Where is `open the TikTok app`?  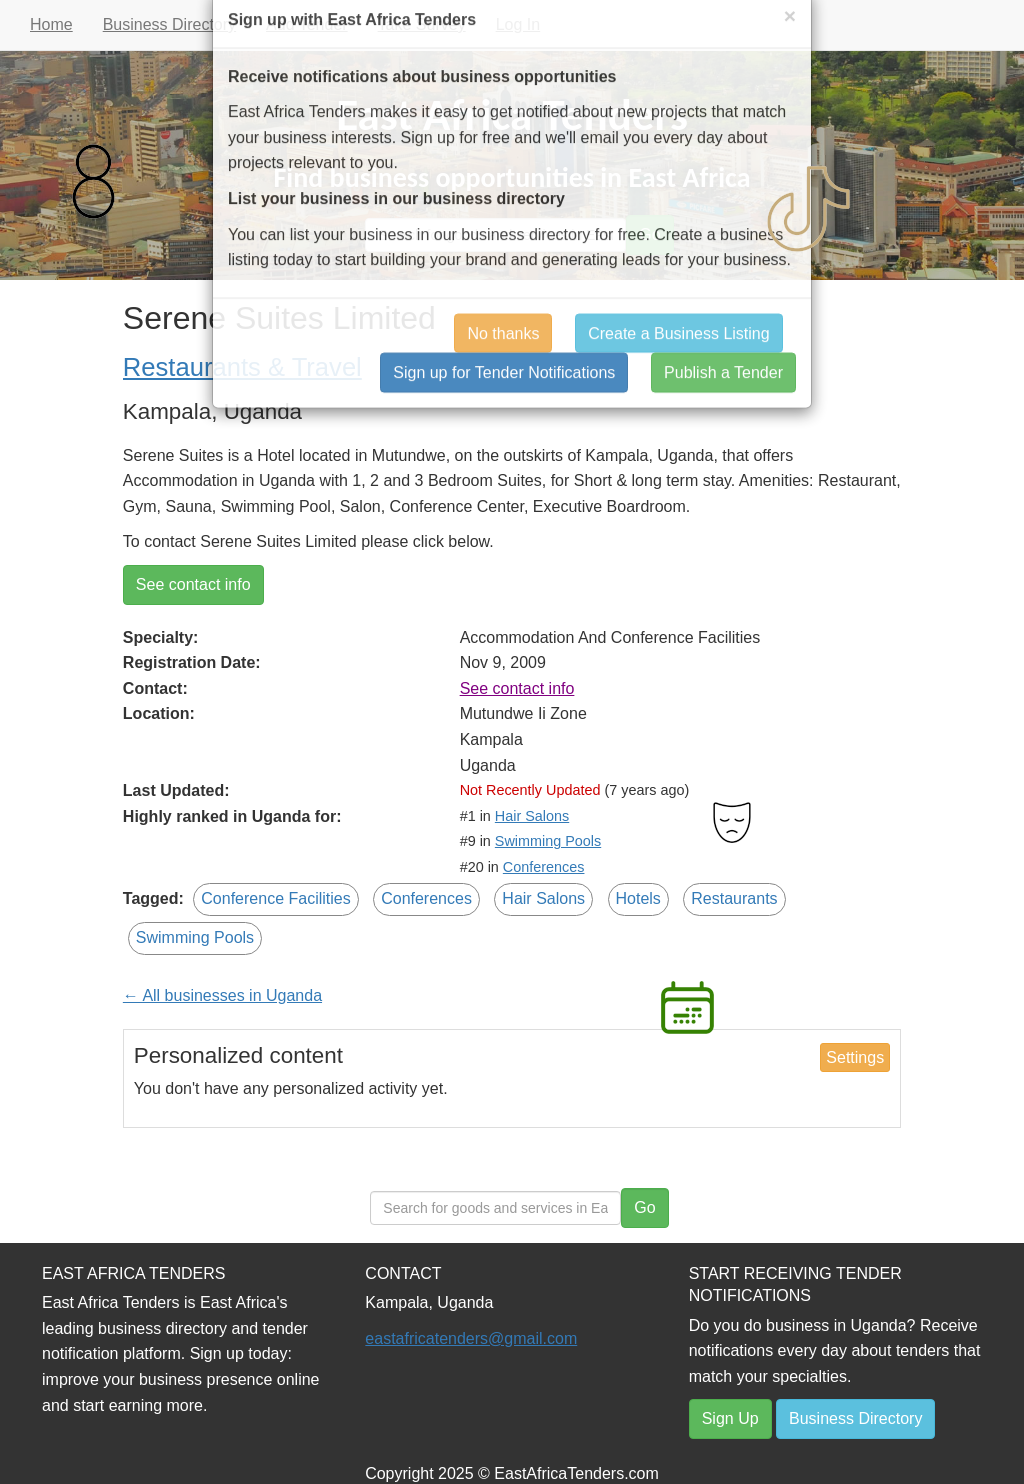 open the TikTok app is located at coordinates (808, 210).